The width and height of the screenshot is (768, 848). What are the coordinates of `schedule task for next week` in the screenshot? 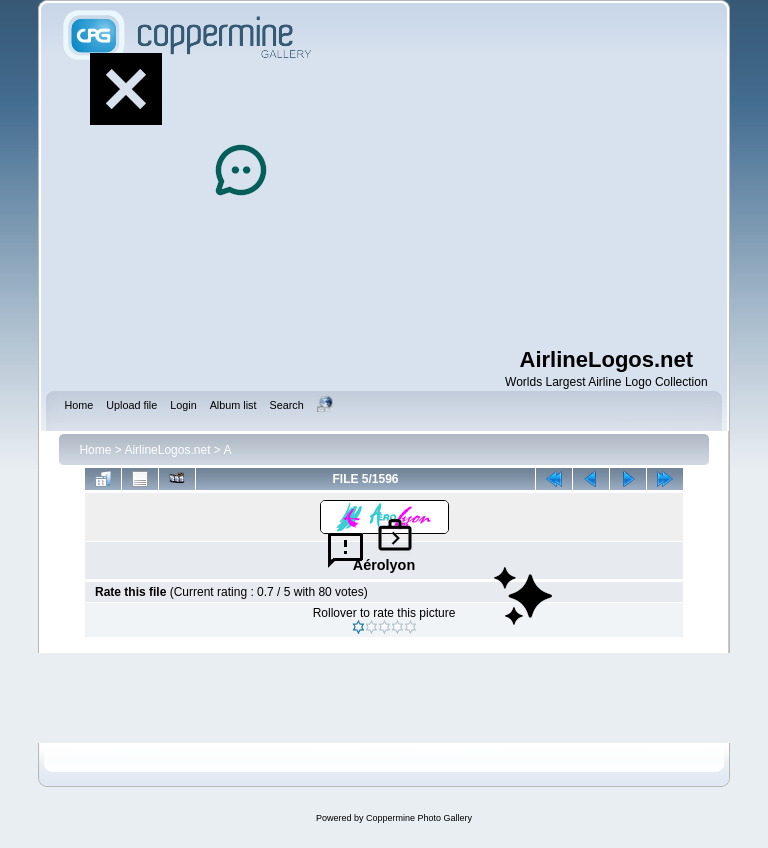 It's located at (395, 534).